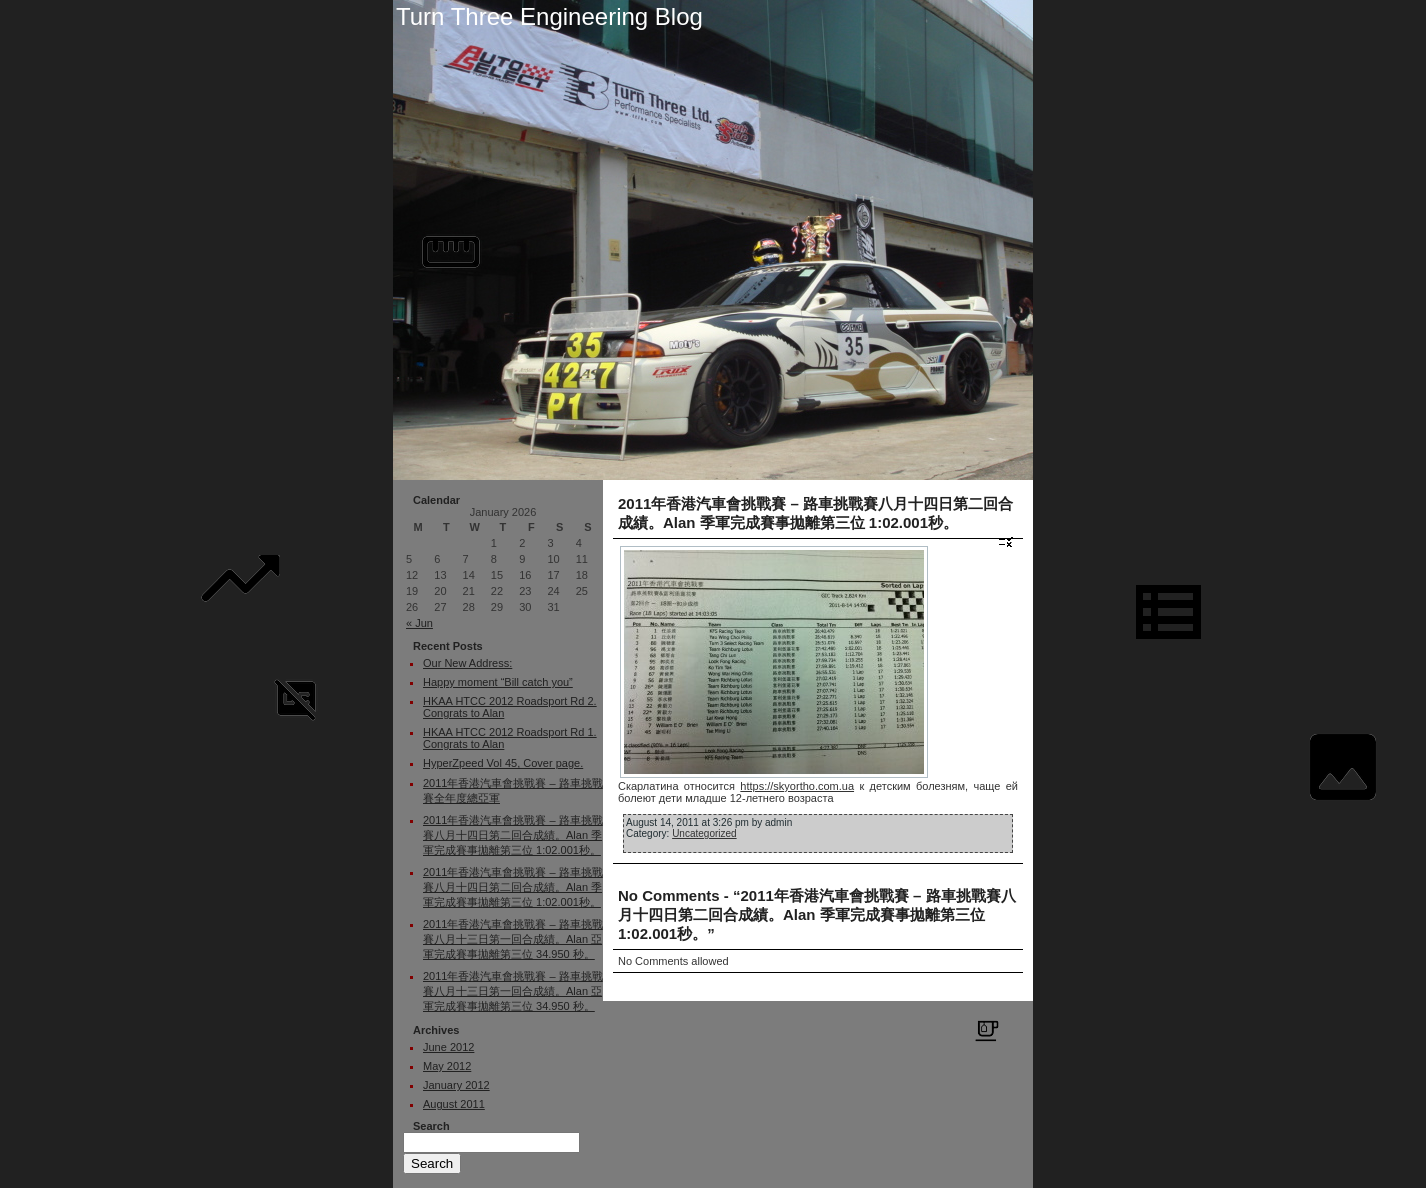 This screenshot has width=1426, height=1188. I want to click on view validation rules or criteria, so click(1006, 542).